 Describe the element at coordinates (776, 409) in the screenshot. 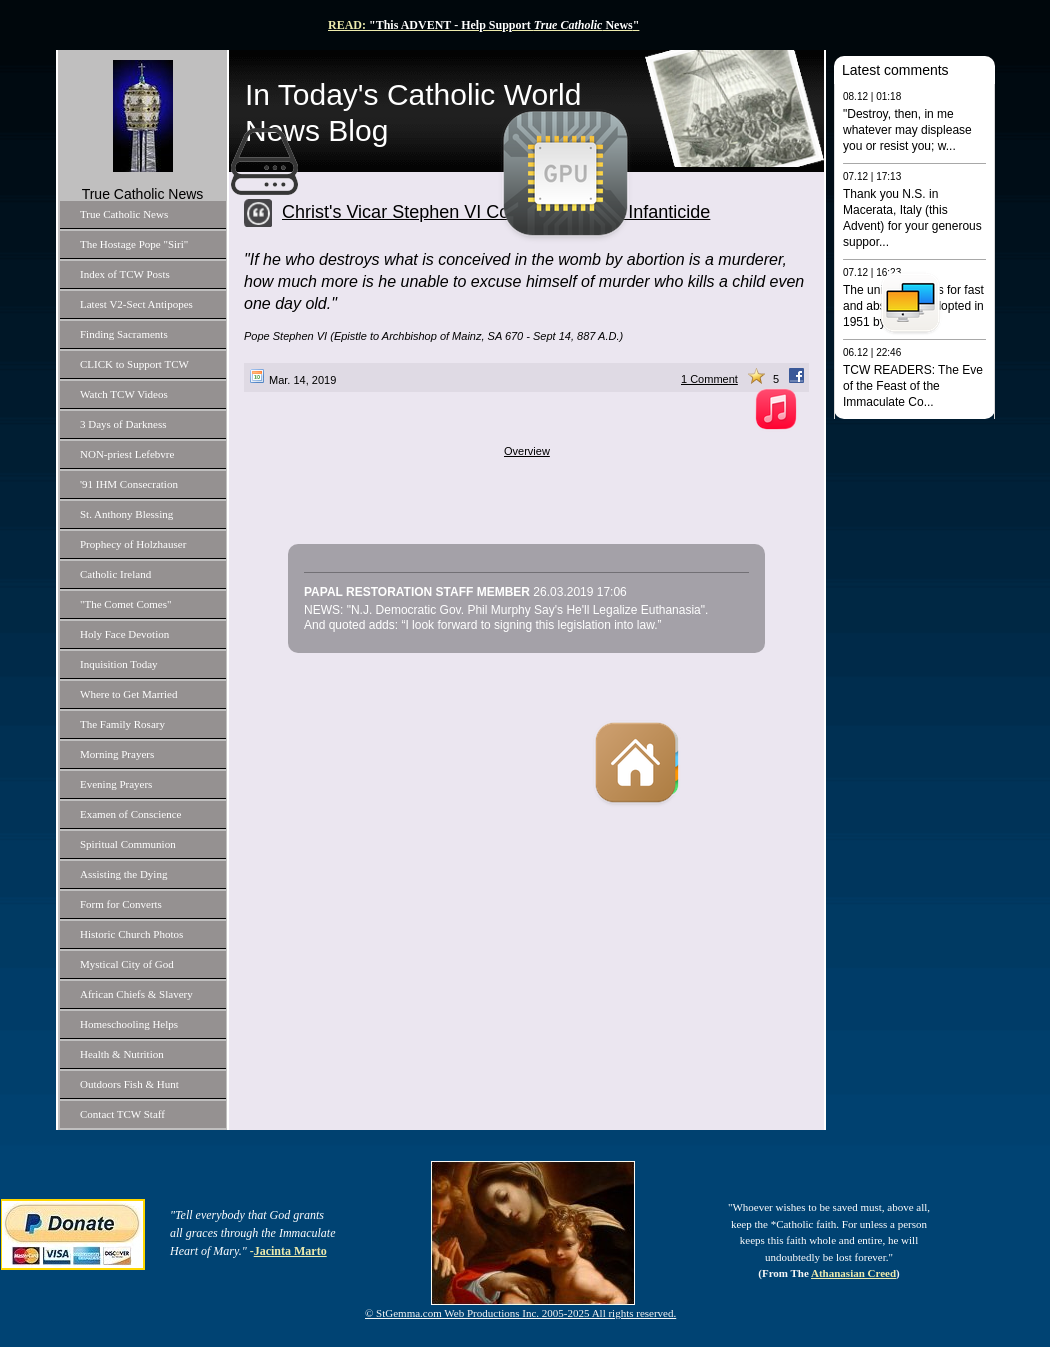

I see `open the gnome music app` at that location.